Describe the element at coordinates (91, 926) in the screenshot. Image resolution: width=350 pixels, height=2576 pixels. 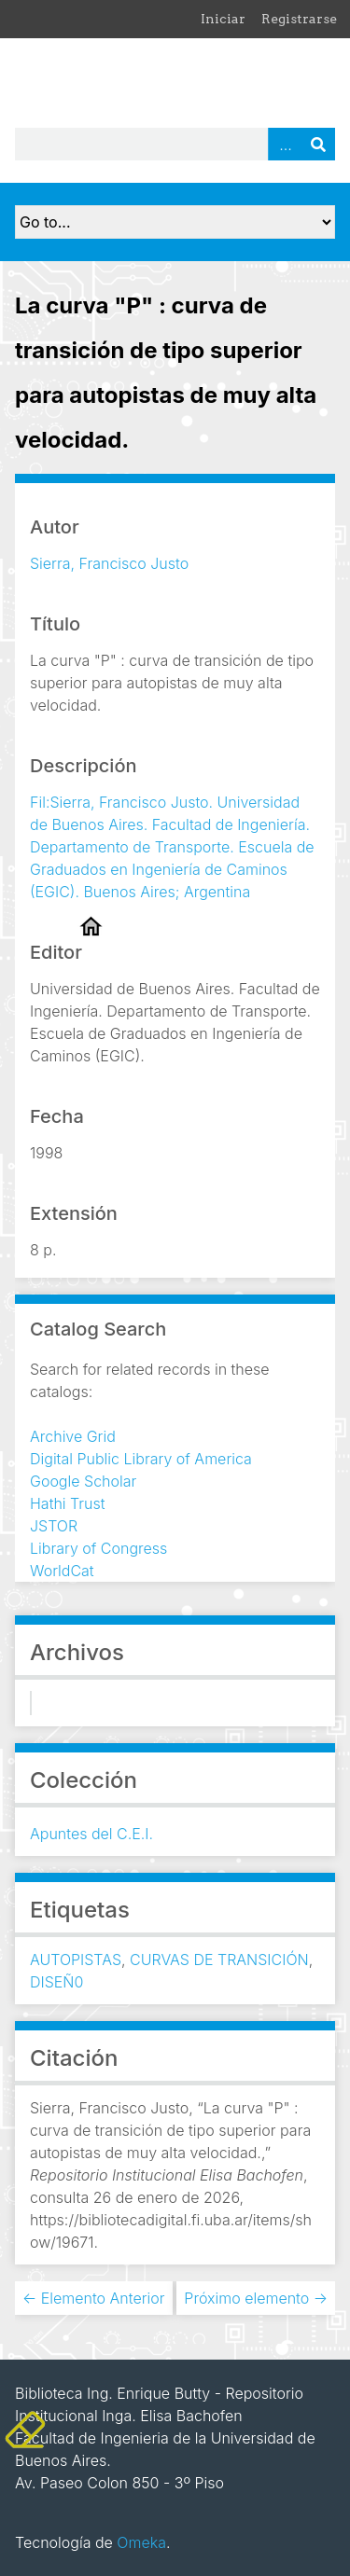
I see `navigate to the home screen` at that location.